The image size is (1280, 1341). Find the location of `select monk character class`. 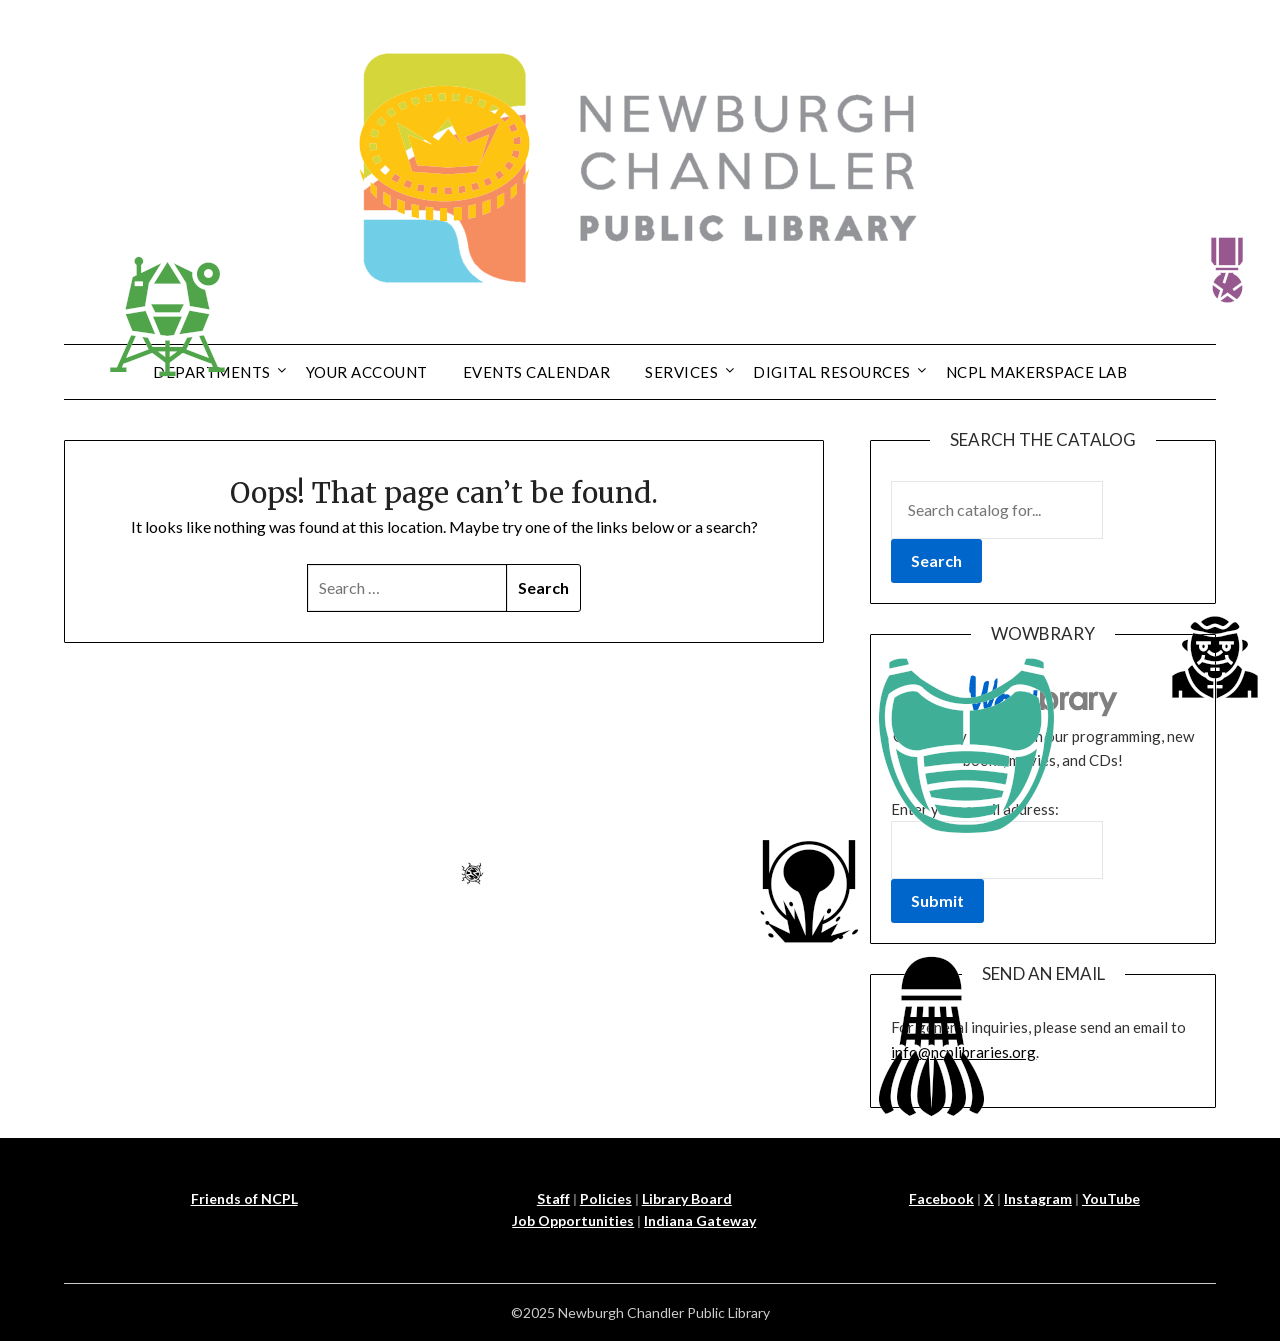

select monk character class is located at coordinates (1215, 655).